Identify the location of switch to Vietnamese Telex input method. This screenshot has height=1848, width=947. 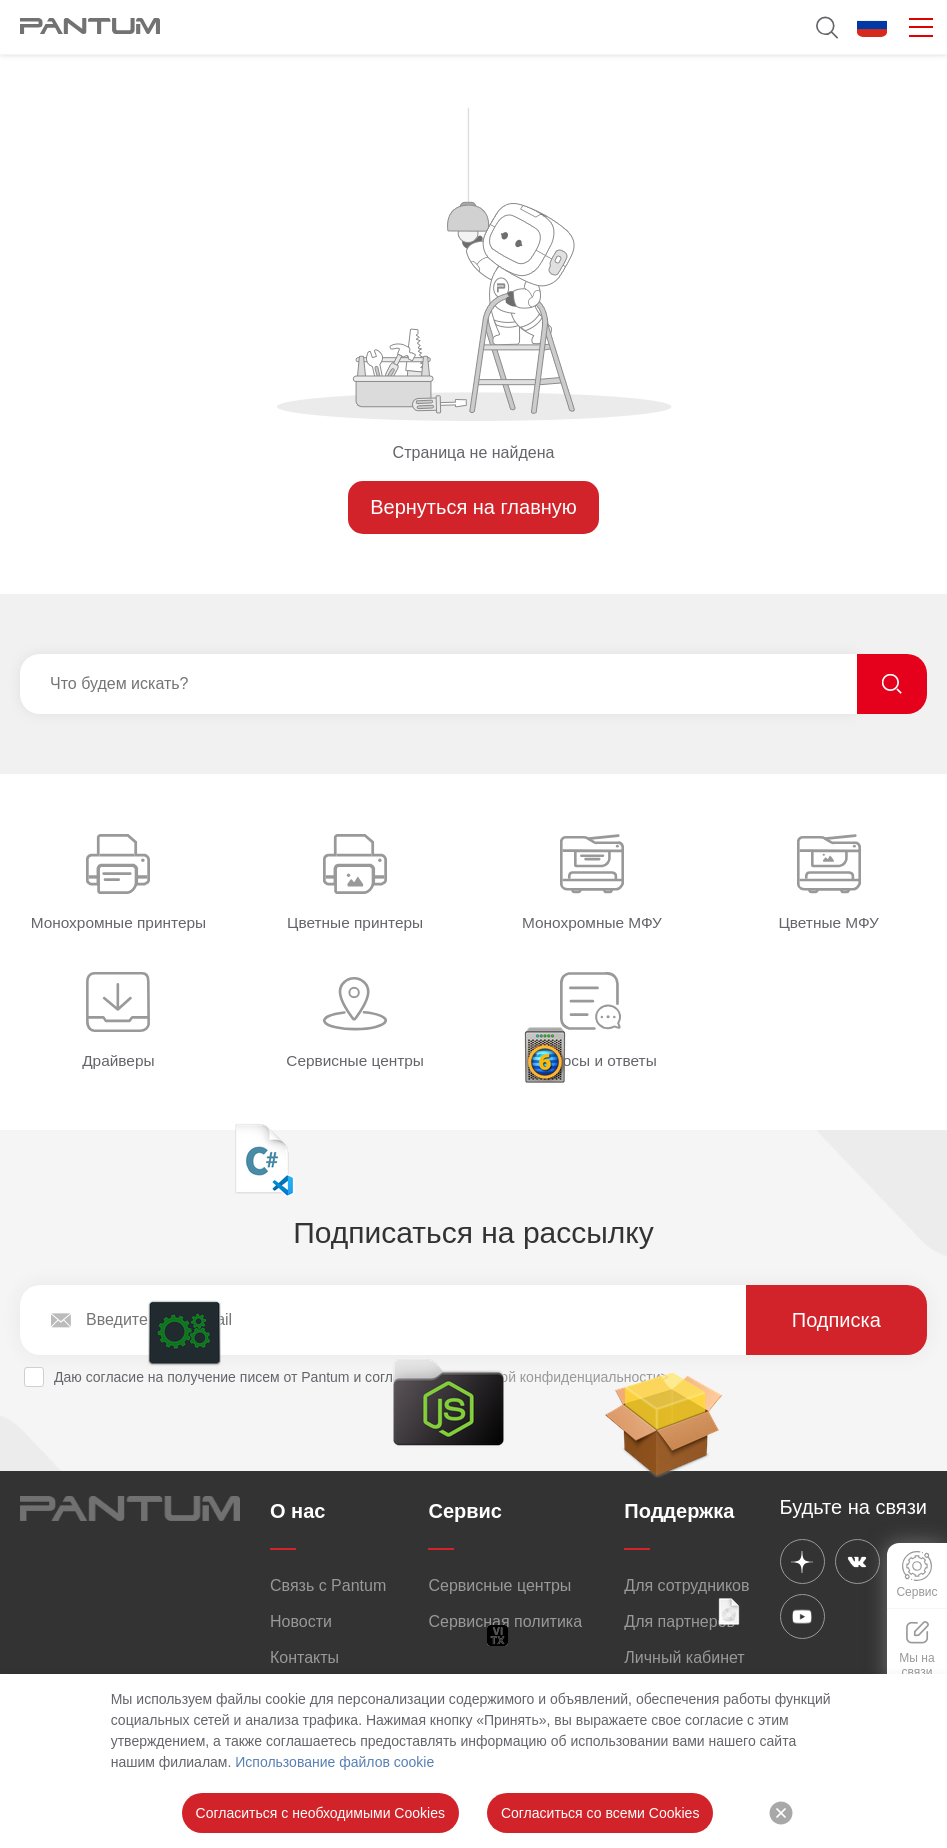
(497, 1635).